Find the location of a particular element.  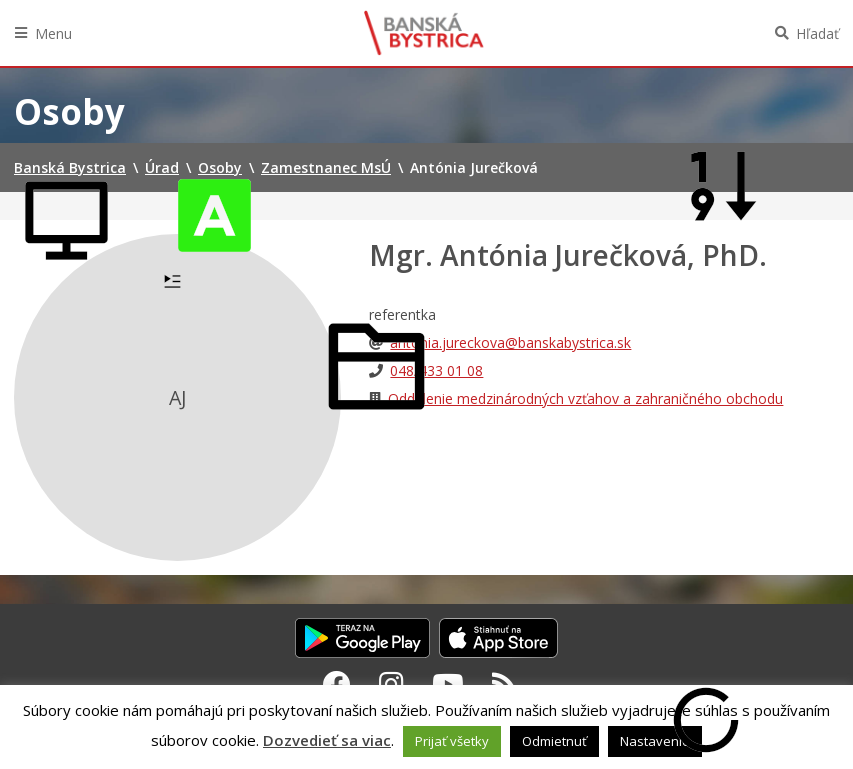

access desktop or computer view is located at coordinates (66, 218).